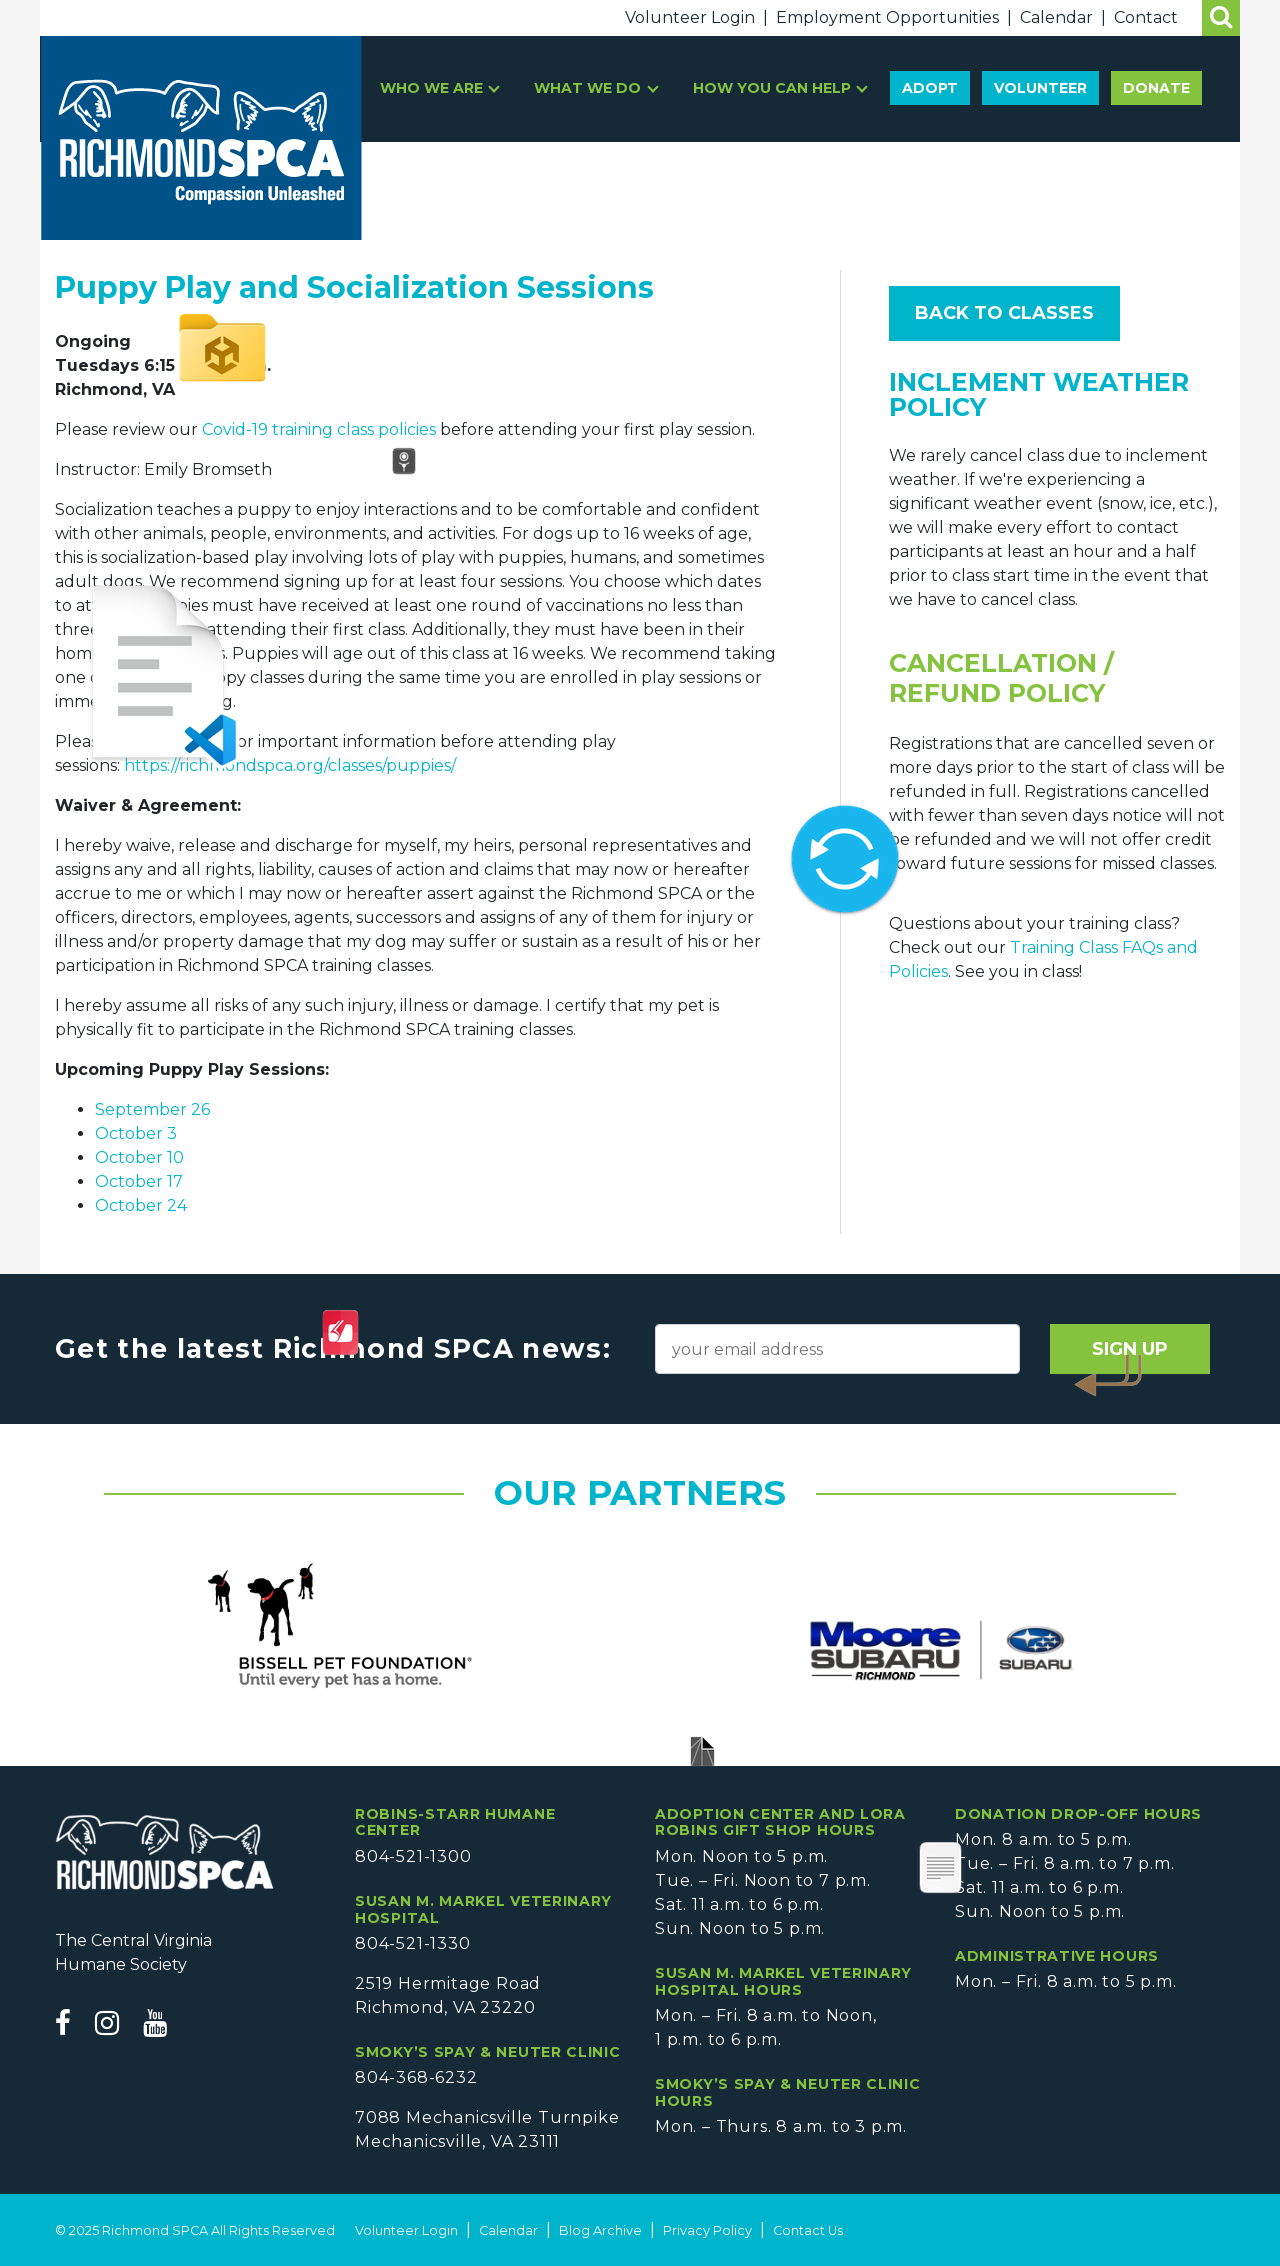 This screenshot has width=1280, height=2266. Describe the element at coordinates (222, 350) in the screenshot. I see `open unity project files folder` at that location.